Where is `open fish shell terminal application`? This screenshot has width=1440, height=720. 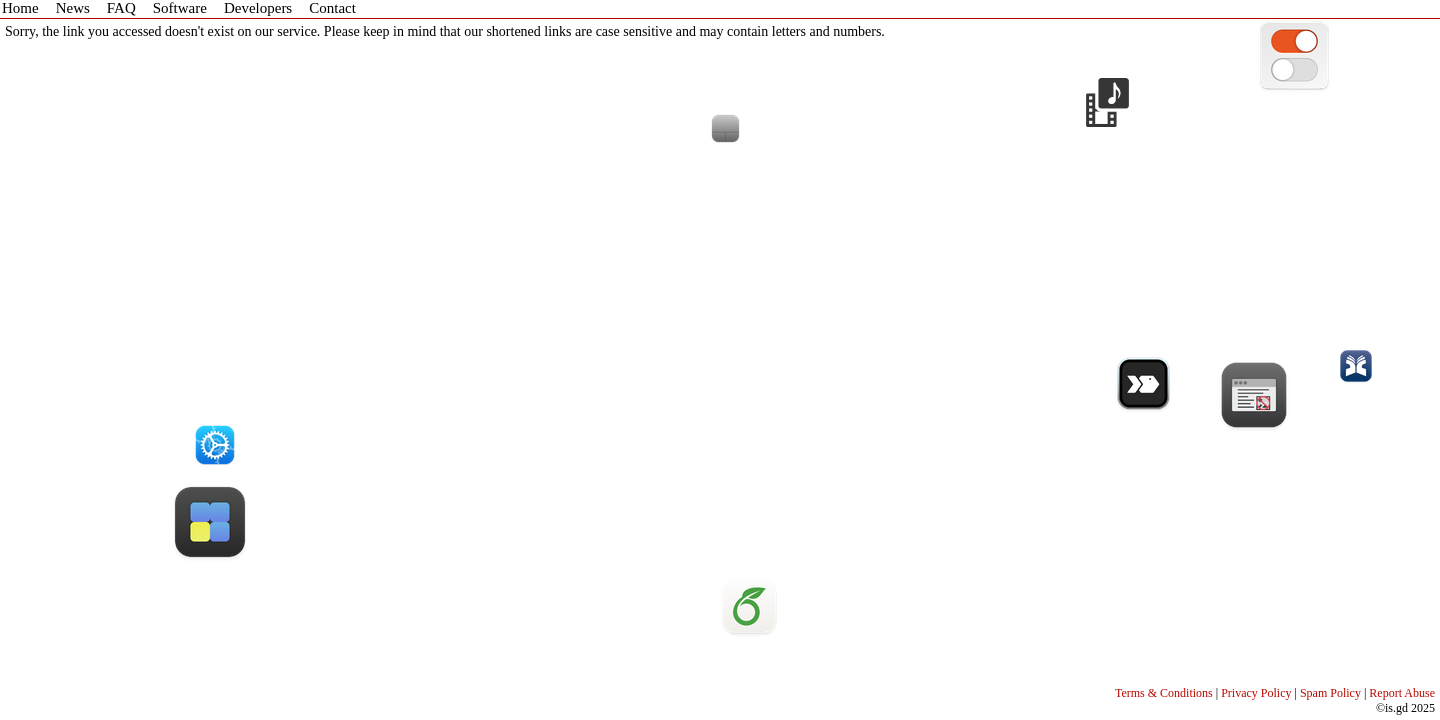 open fish shell terminal application is located at coordinates (1143, 383).